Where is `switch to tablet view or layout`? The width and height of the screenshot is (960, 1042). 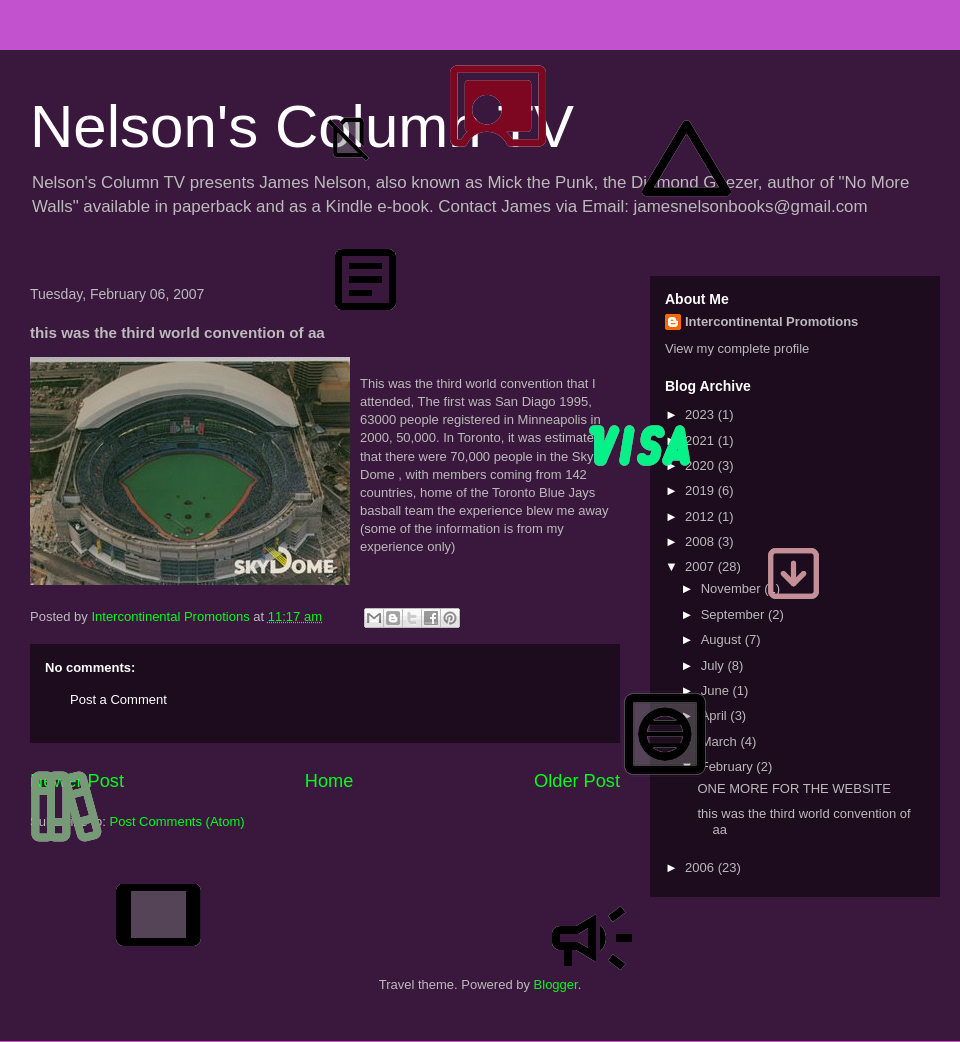
switch to tablet view or layout is located at coordinates (158, 914).